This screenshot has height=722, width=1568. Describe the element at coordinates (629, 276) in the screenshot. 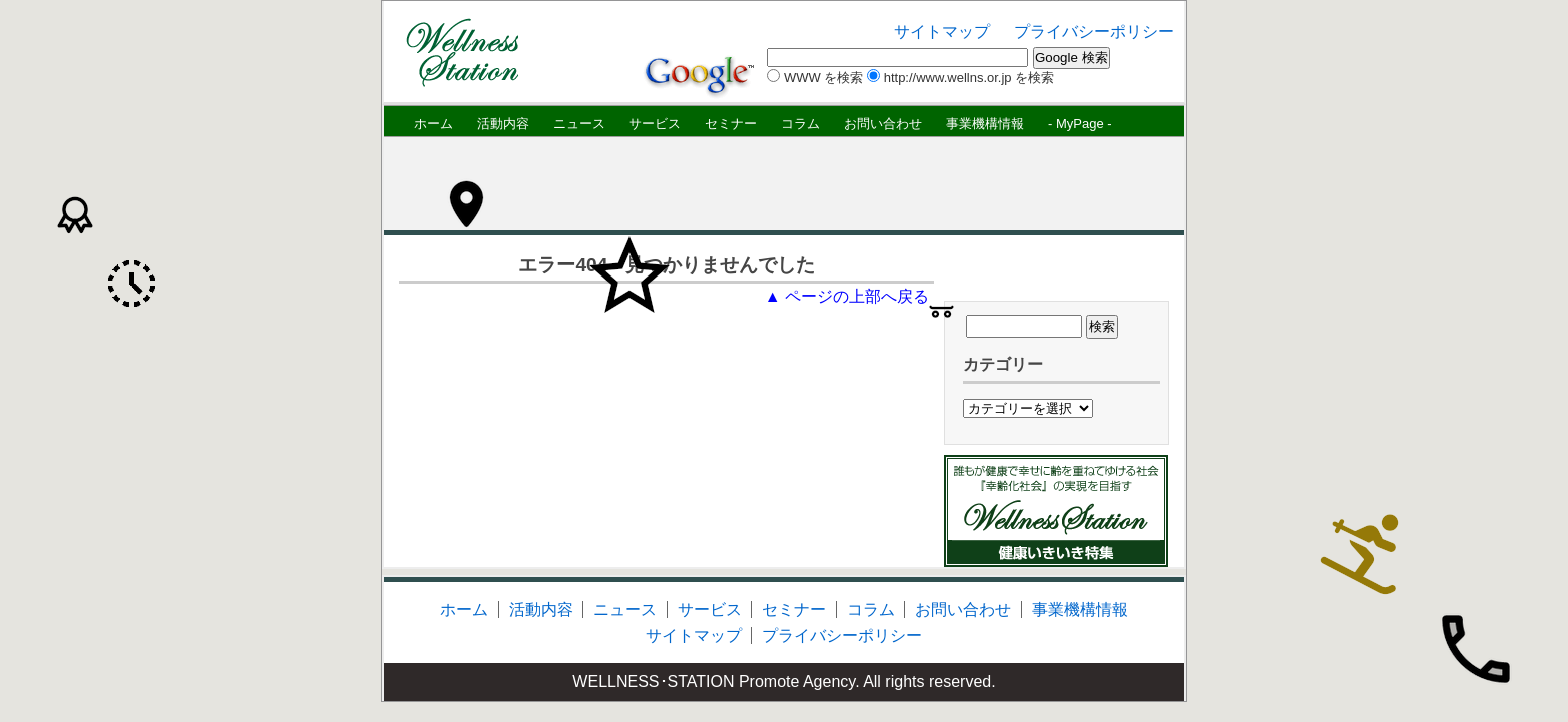

I see `add item to favorites` at that location.